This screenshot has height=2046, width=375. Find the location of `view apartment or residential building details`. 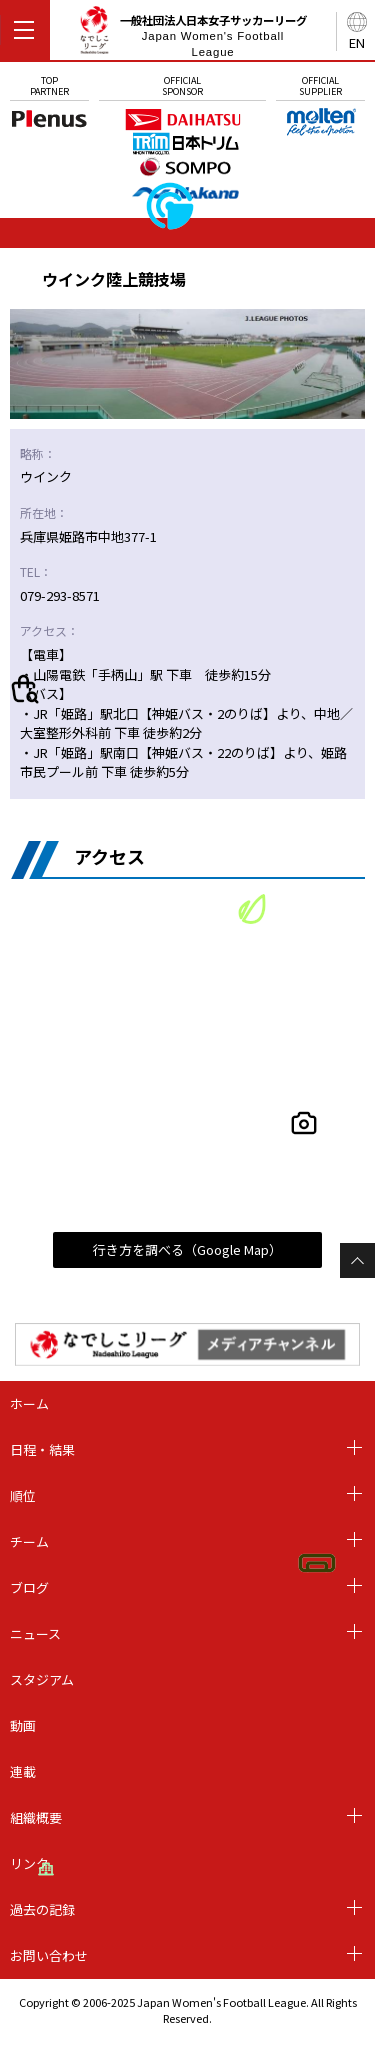

view apartment or residential building details is located at coordinates (46, 1869).